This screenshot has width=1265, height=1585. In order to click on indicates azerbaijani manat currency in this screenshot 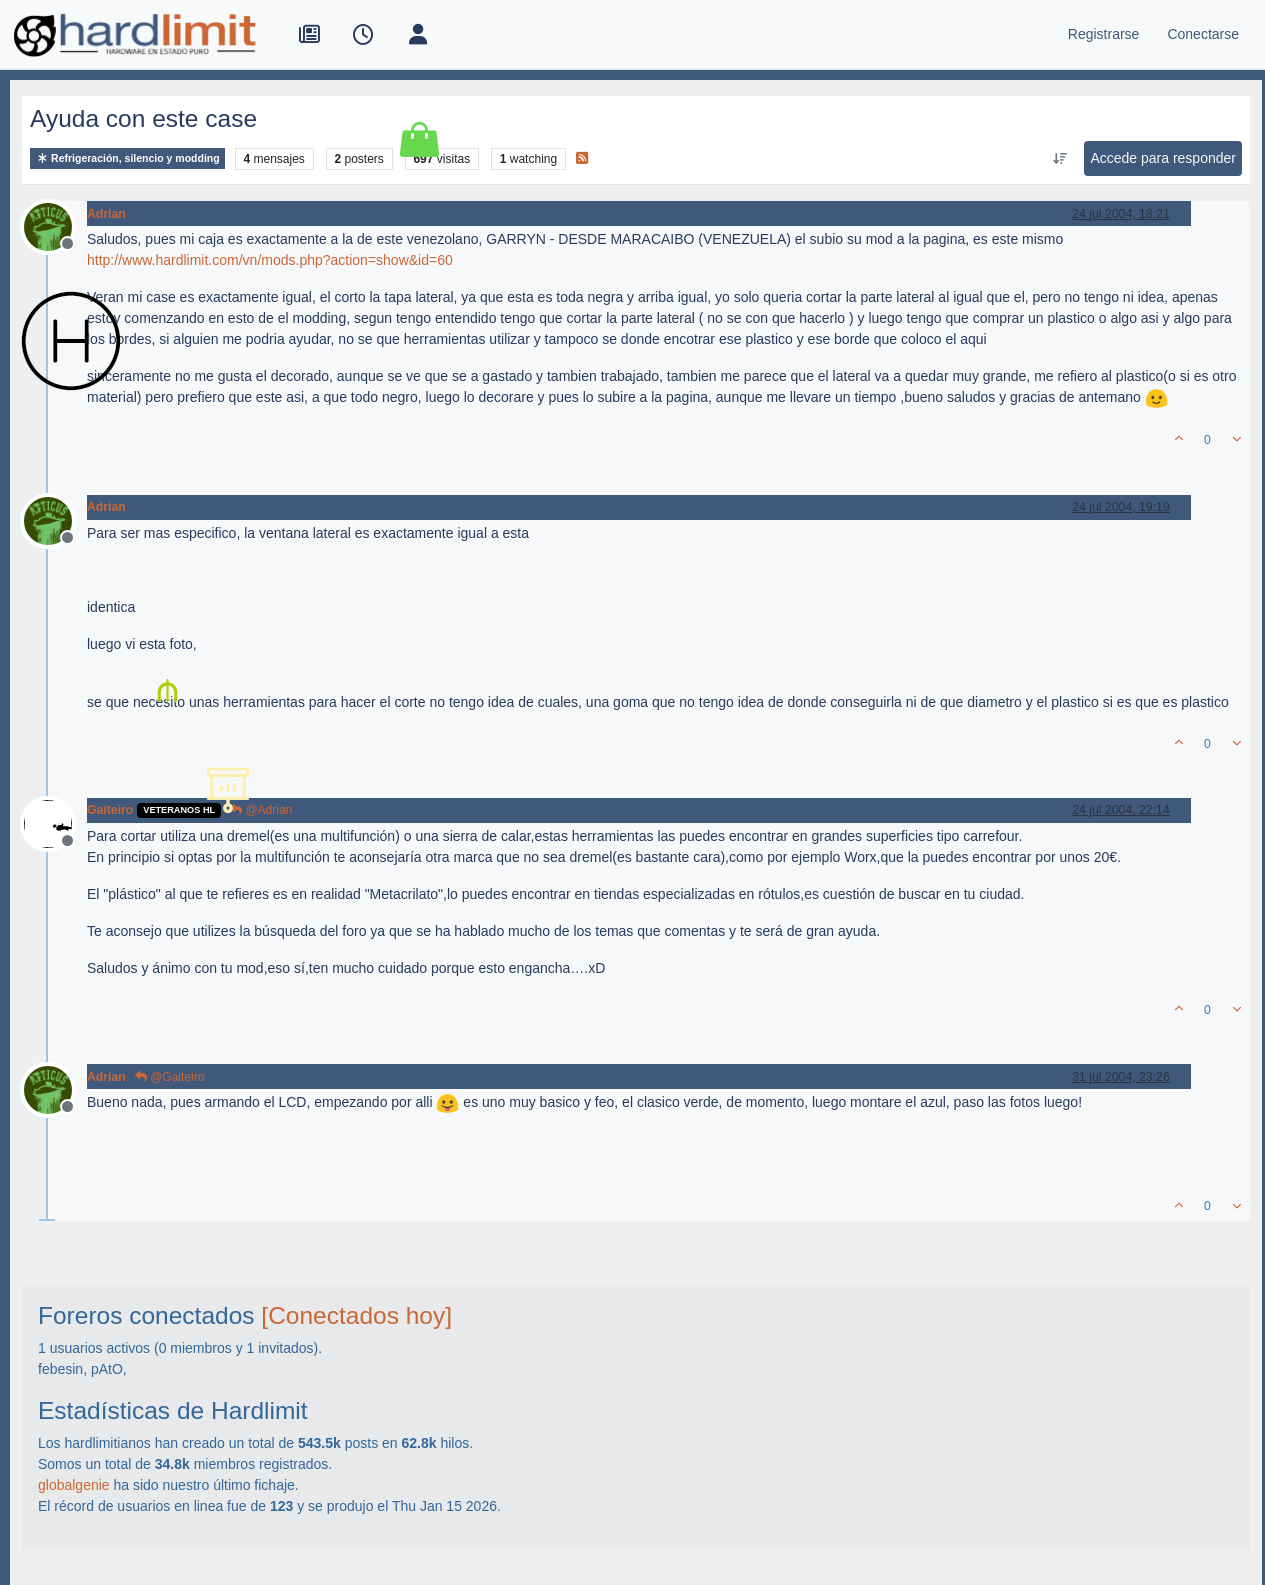, I will do `click(167, 690)`.